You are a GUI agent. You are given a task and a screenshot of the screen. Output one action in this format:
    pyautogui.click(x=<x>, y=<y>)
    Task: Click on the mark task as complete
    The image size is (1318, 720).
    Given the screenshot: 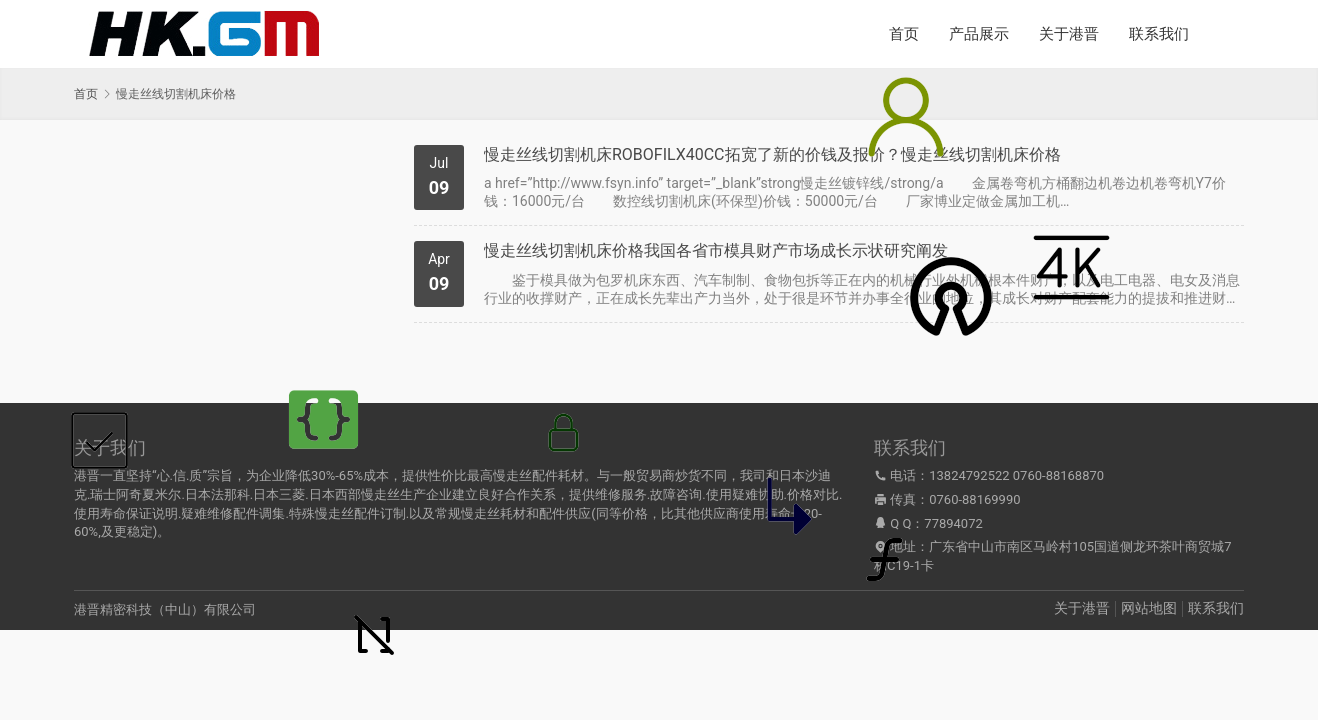 What is the action you would take?
    pyautogui.click(x=99, y=440)
    